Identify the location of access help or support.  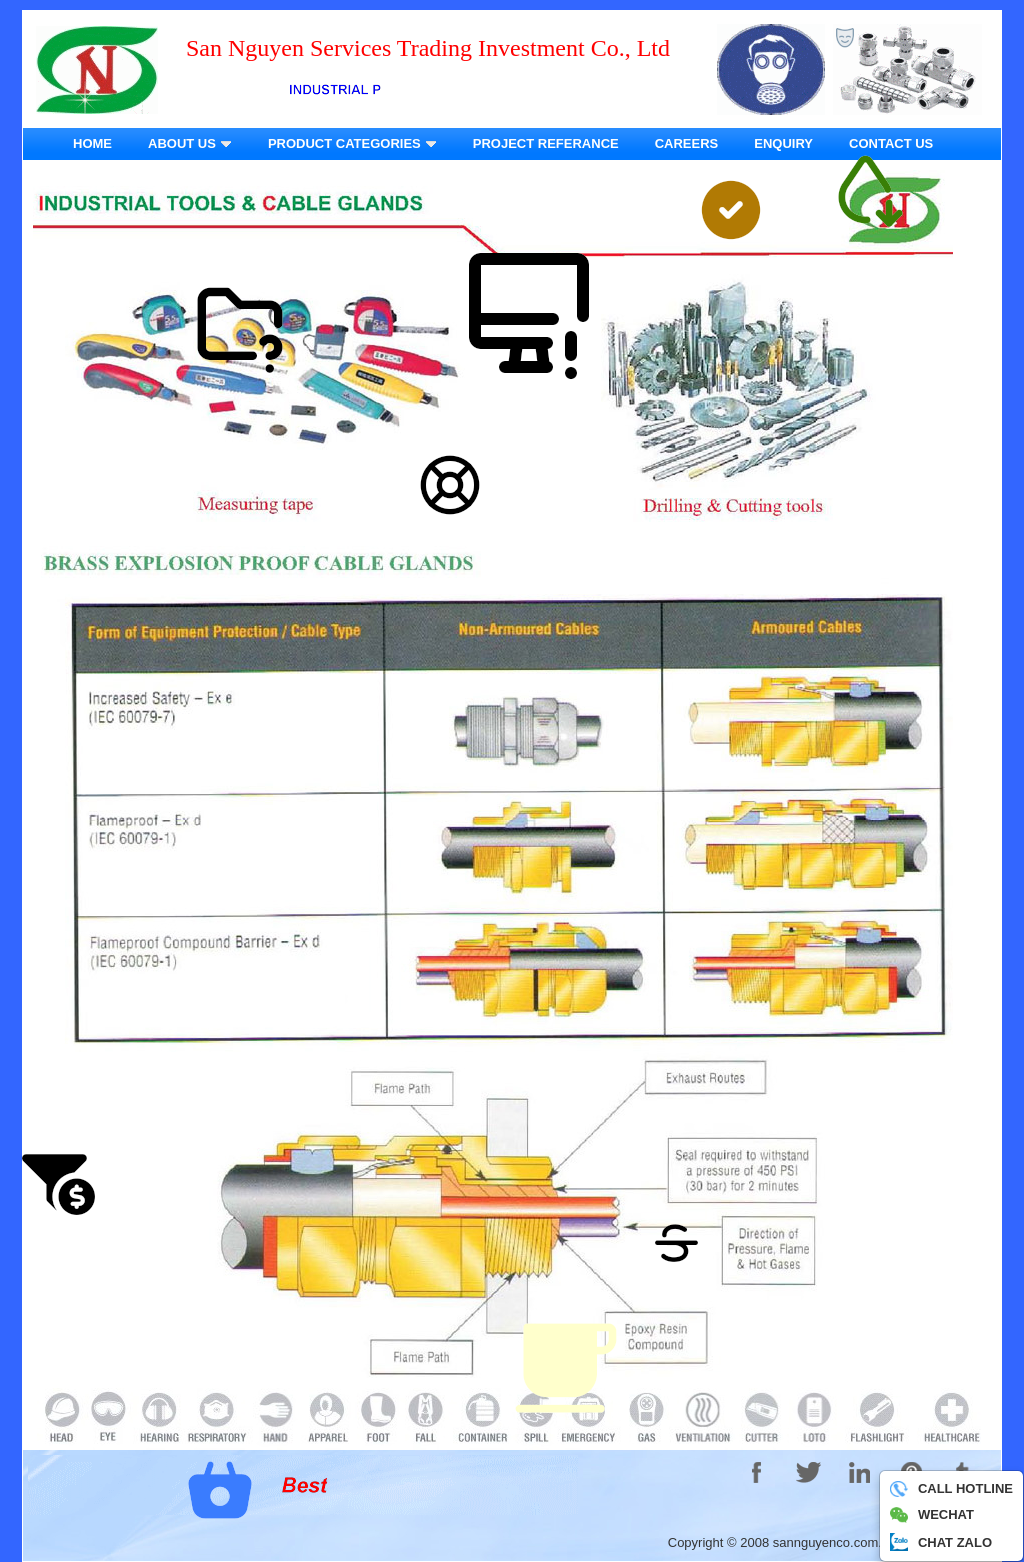
(450, 485).